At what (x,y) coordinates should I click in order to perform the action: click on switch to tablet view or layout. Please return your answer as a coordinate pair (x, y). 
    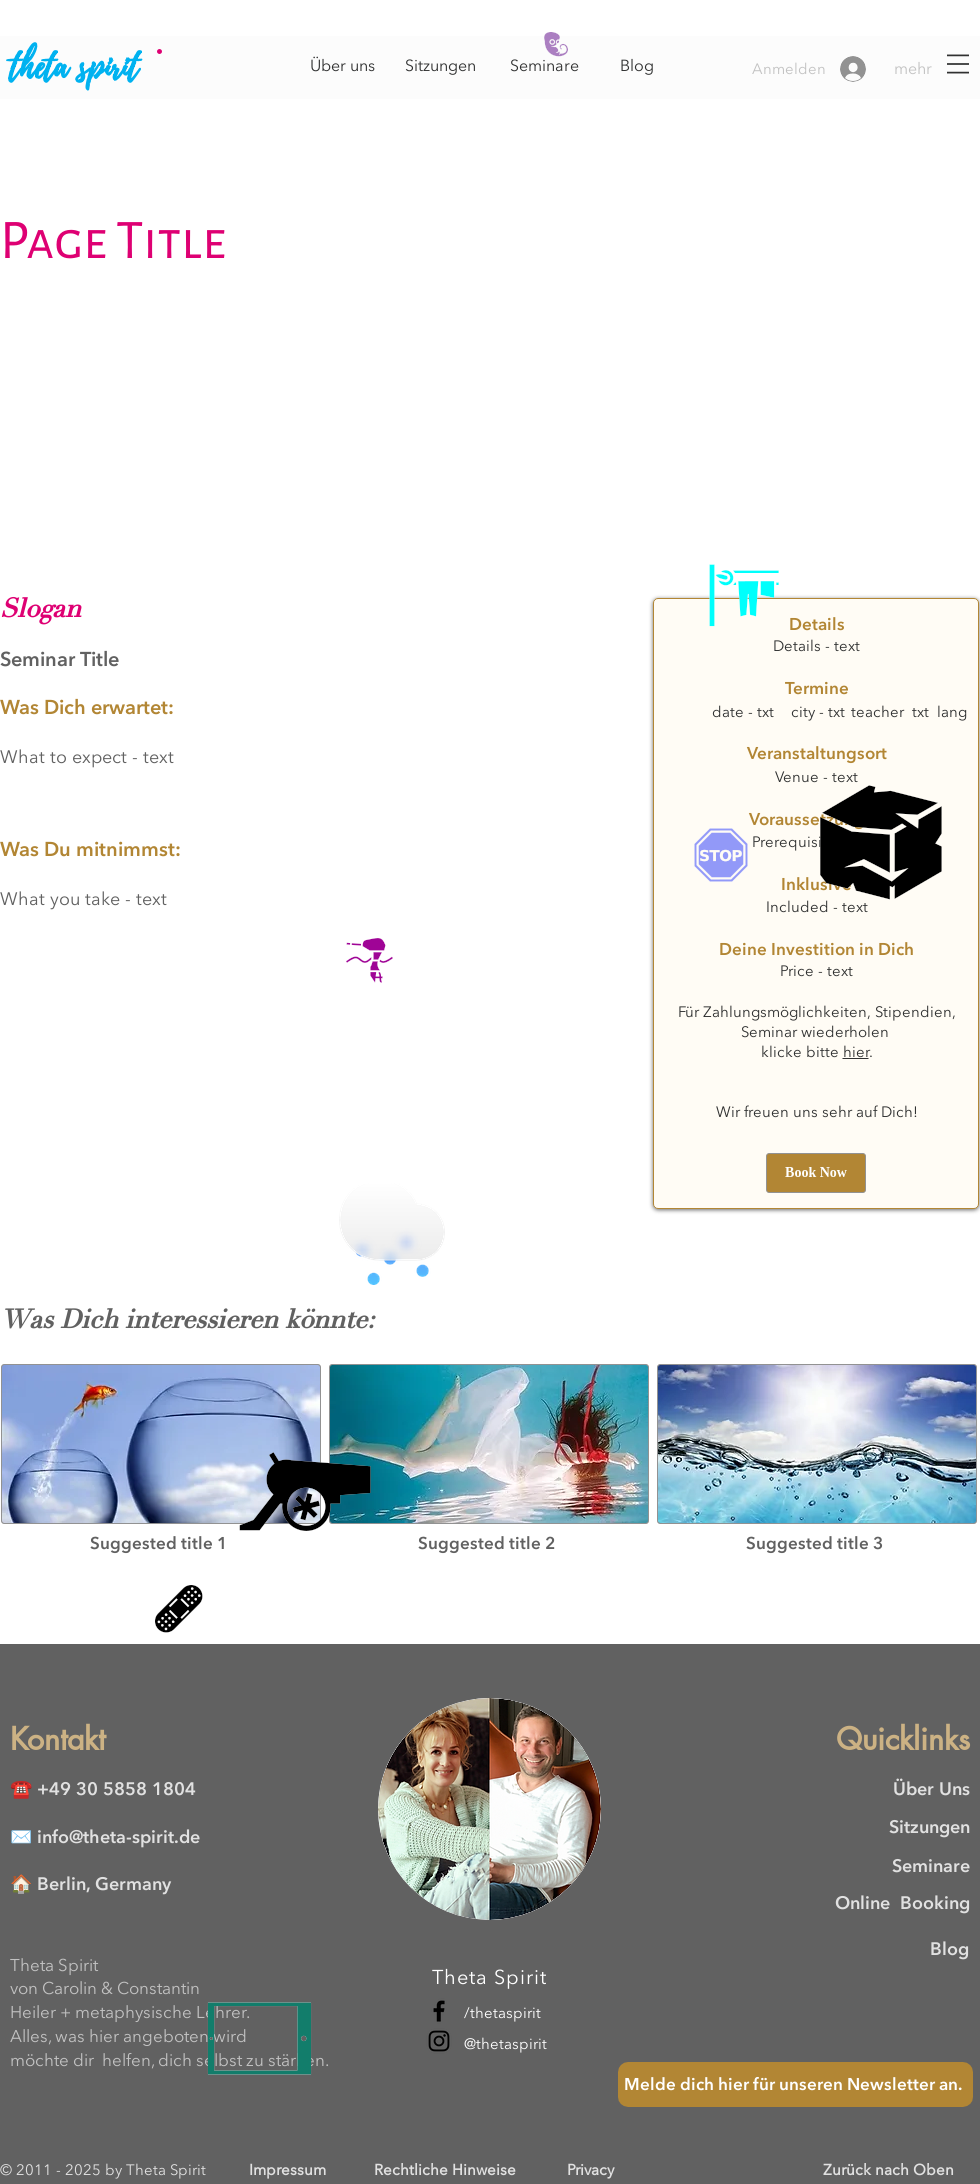
    Looking at the image, I should click on (259, 2038).